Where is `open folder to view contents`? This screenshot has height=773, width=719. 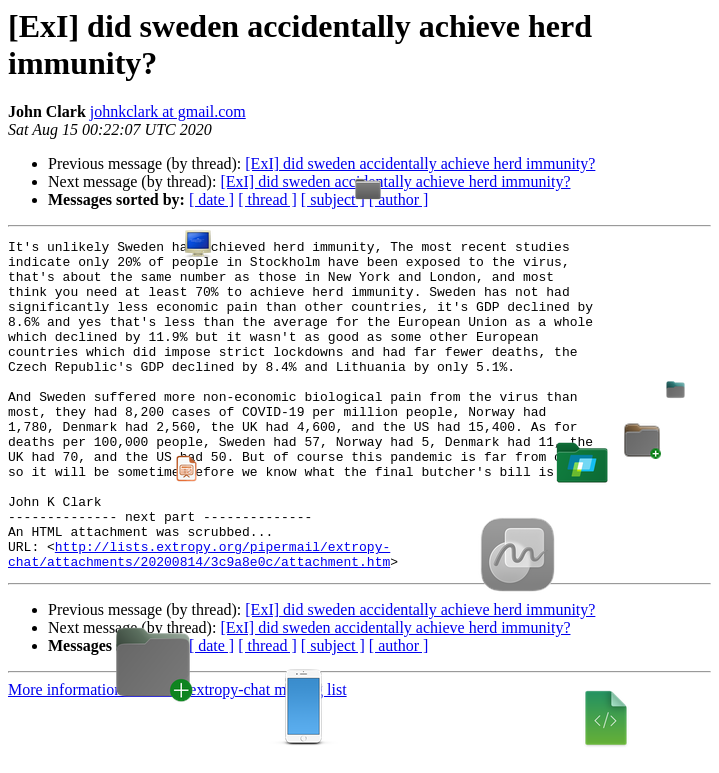
open folder to view contents is located at coordinates (368, 189).